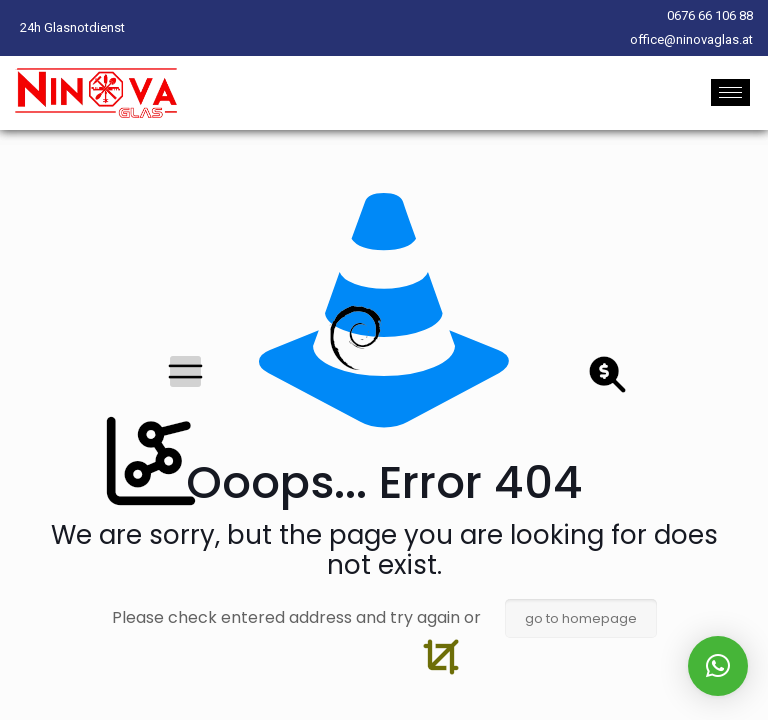  Describe the element at coordinates (355, 337) in the screenshot. I see `debian linux operating system logo` at that location.